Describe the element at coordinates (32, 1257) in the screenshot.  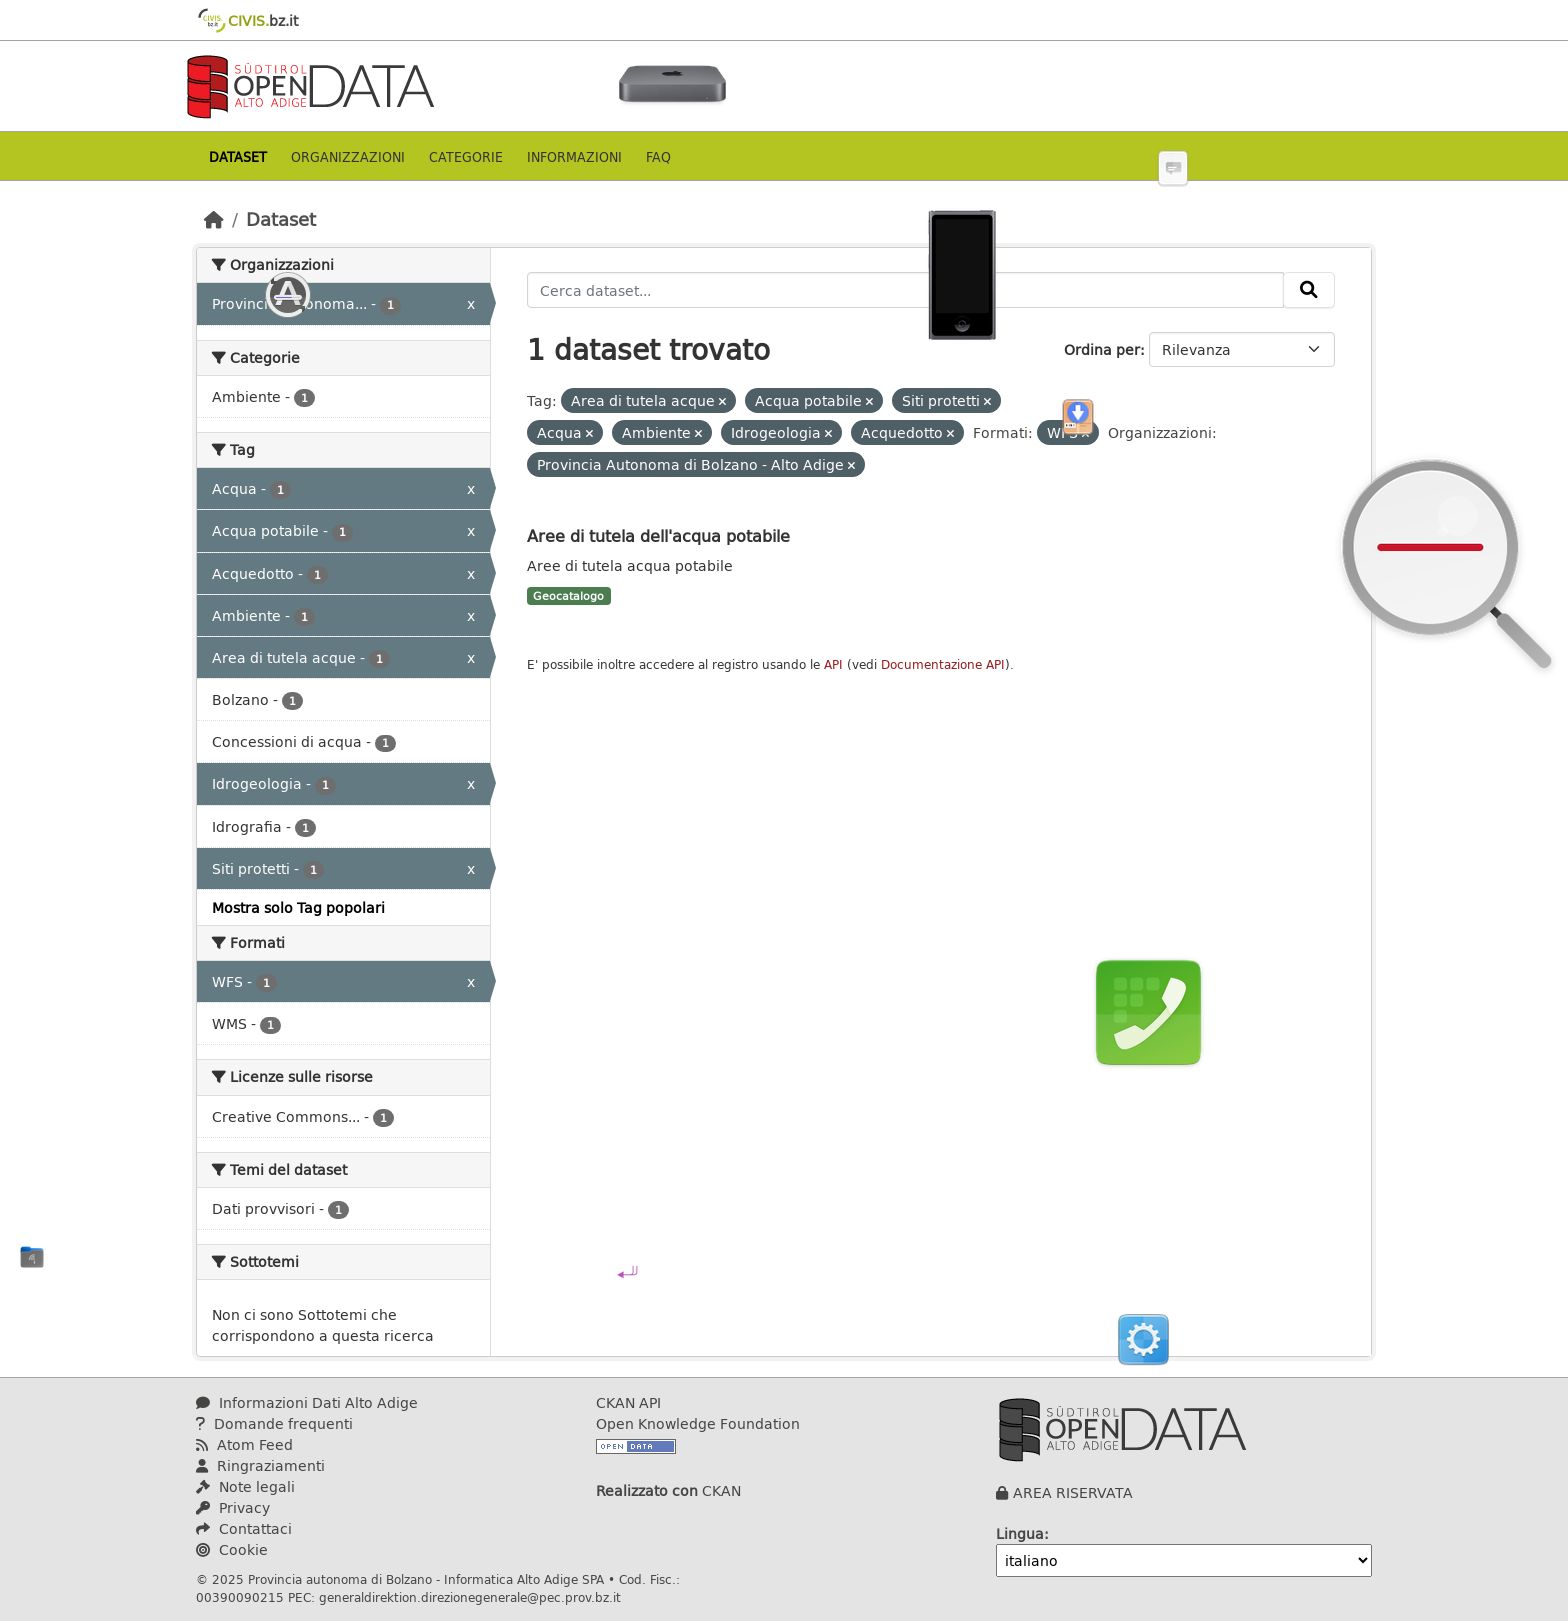
I see `open insync cloud sync folder` at that location.